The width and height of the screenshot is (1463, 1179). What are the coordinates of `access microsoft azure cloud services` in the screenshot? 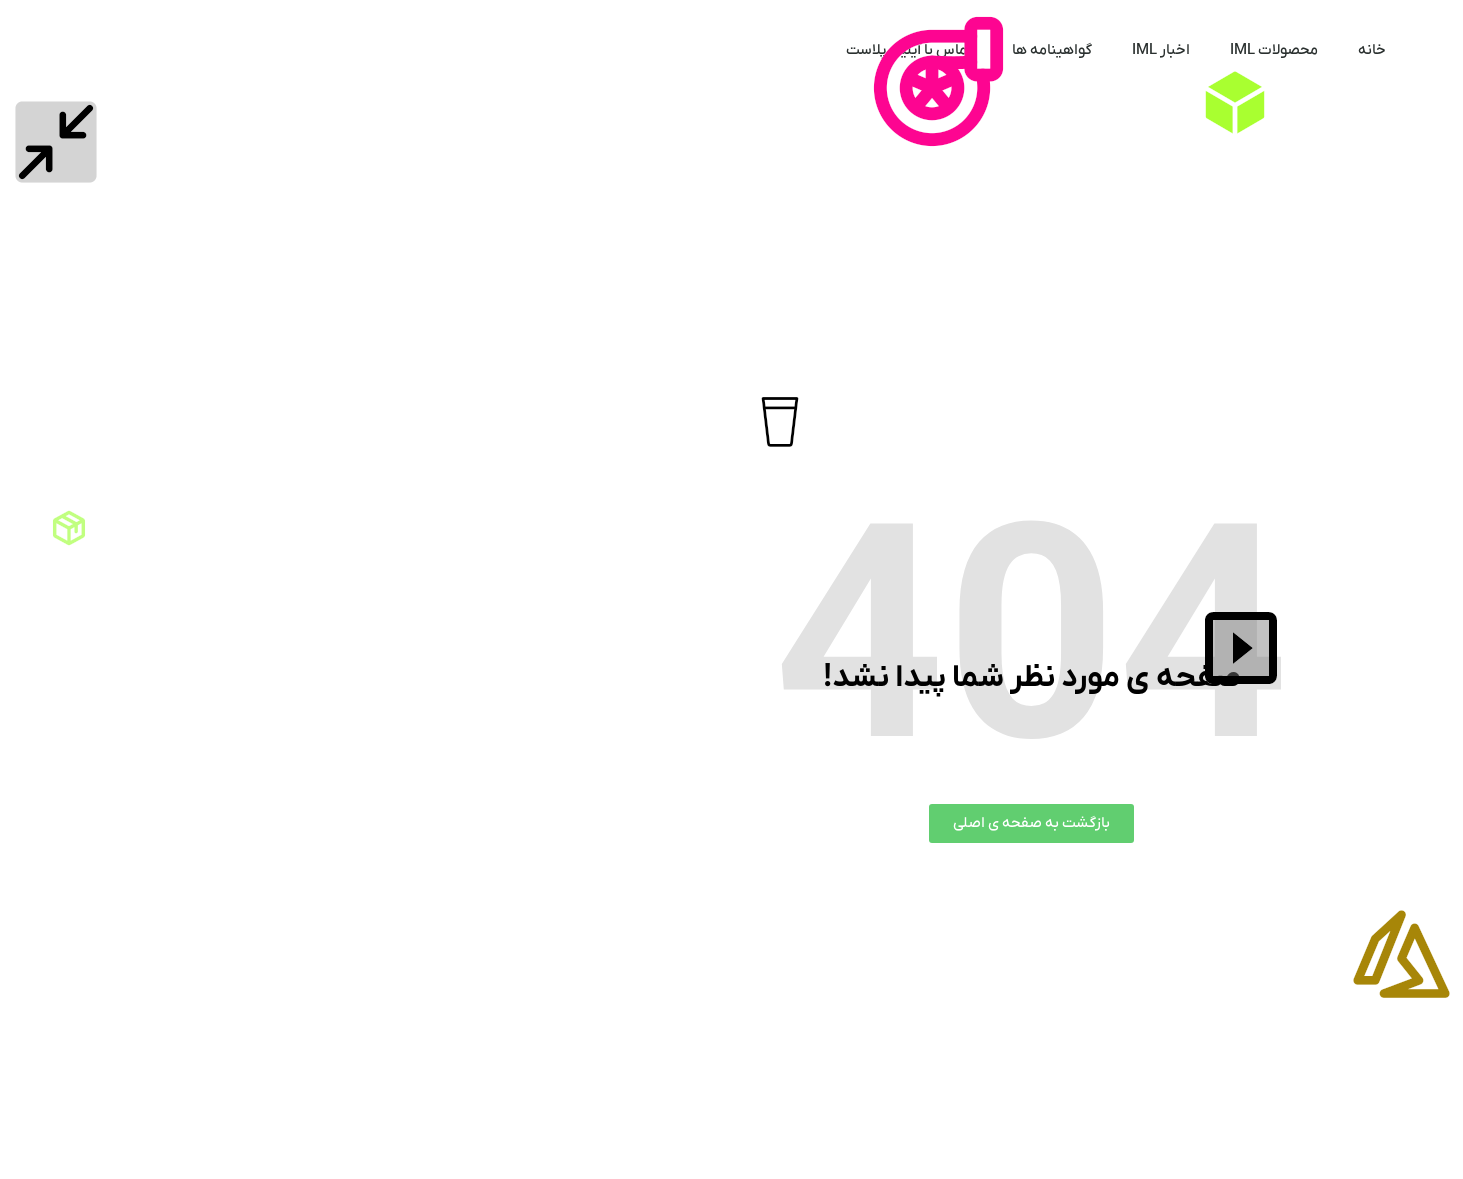 It's located at (1401, 958).